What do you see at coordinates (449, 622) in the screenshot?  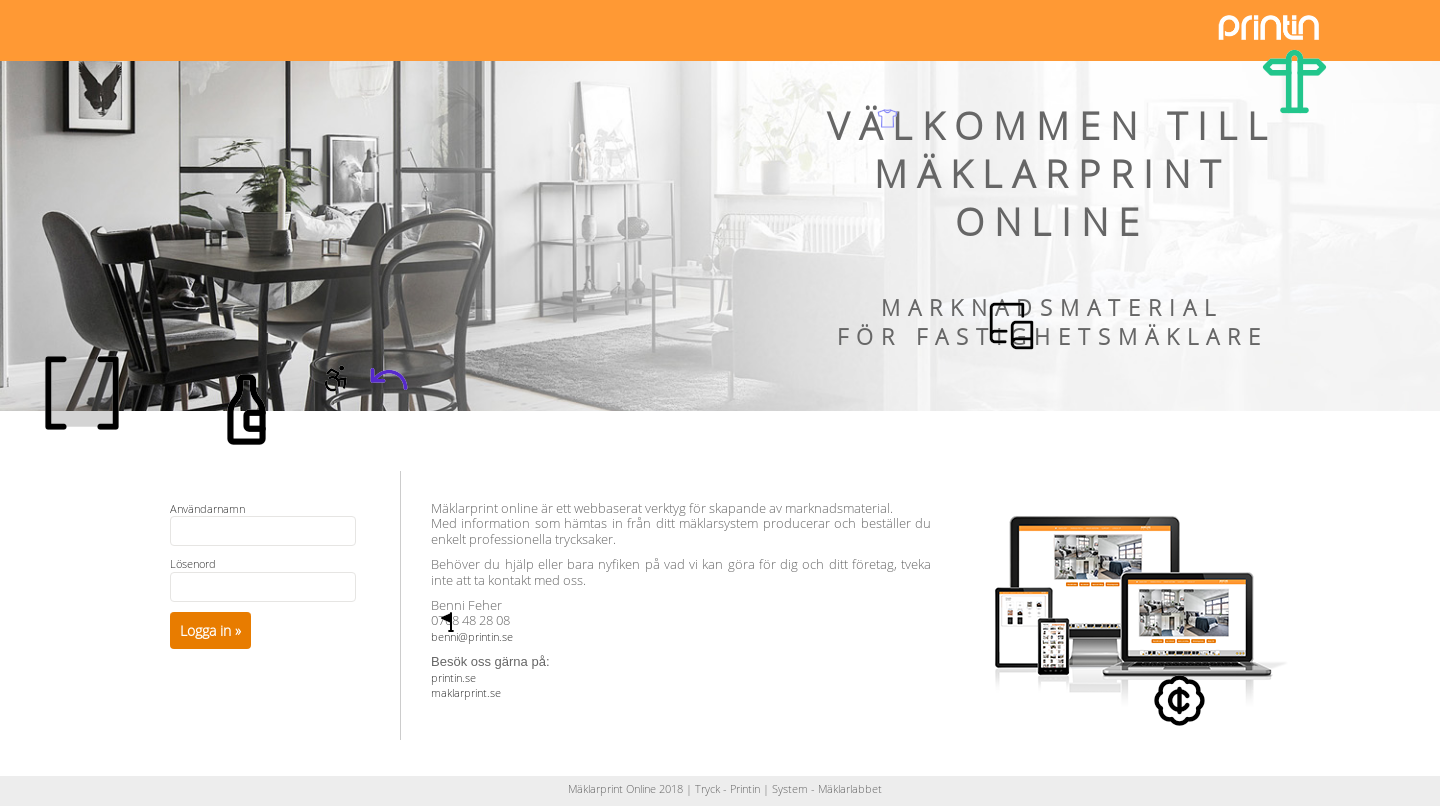 I see `flag or mark an important item` at bounding box center [449, 622].